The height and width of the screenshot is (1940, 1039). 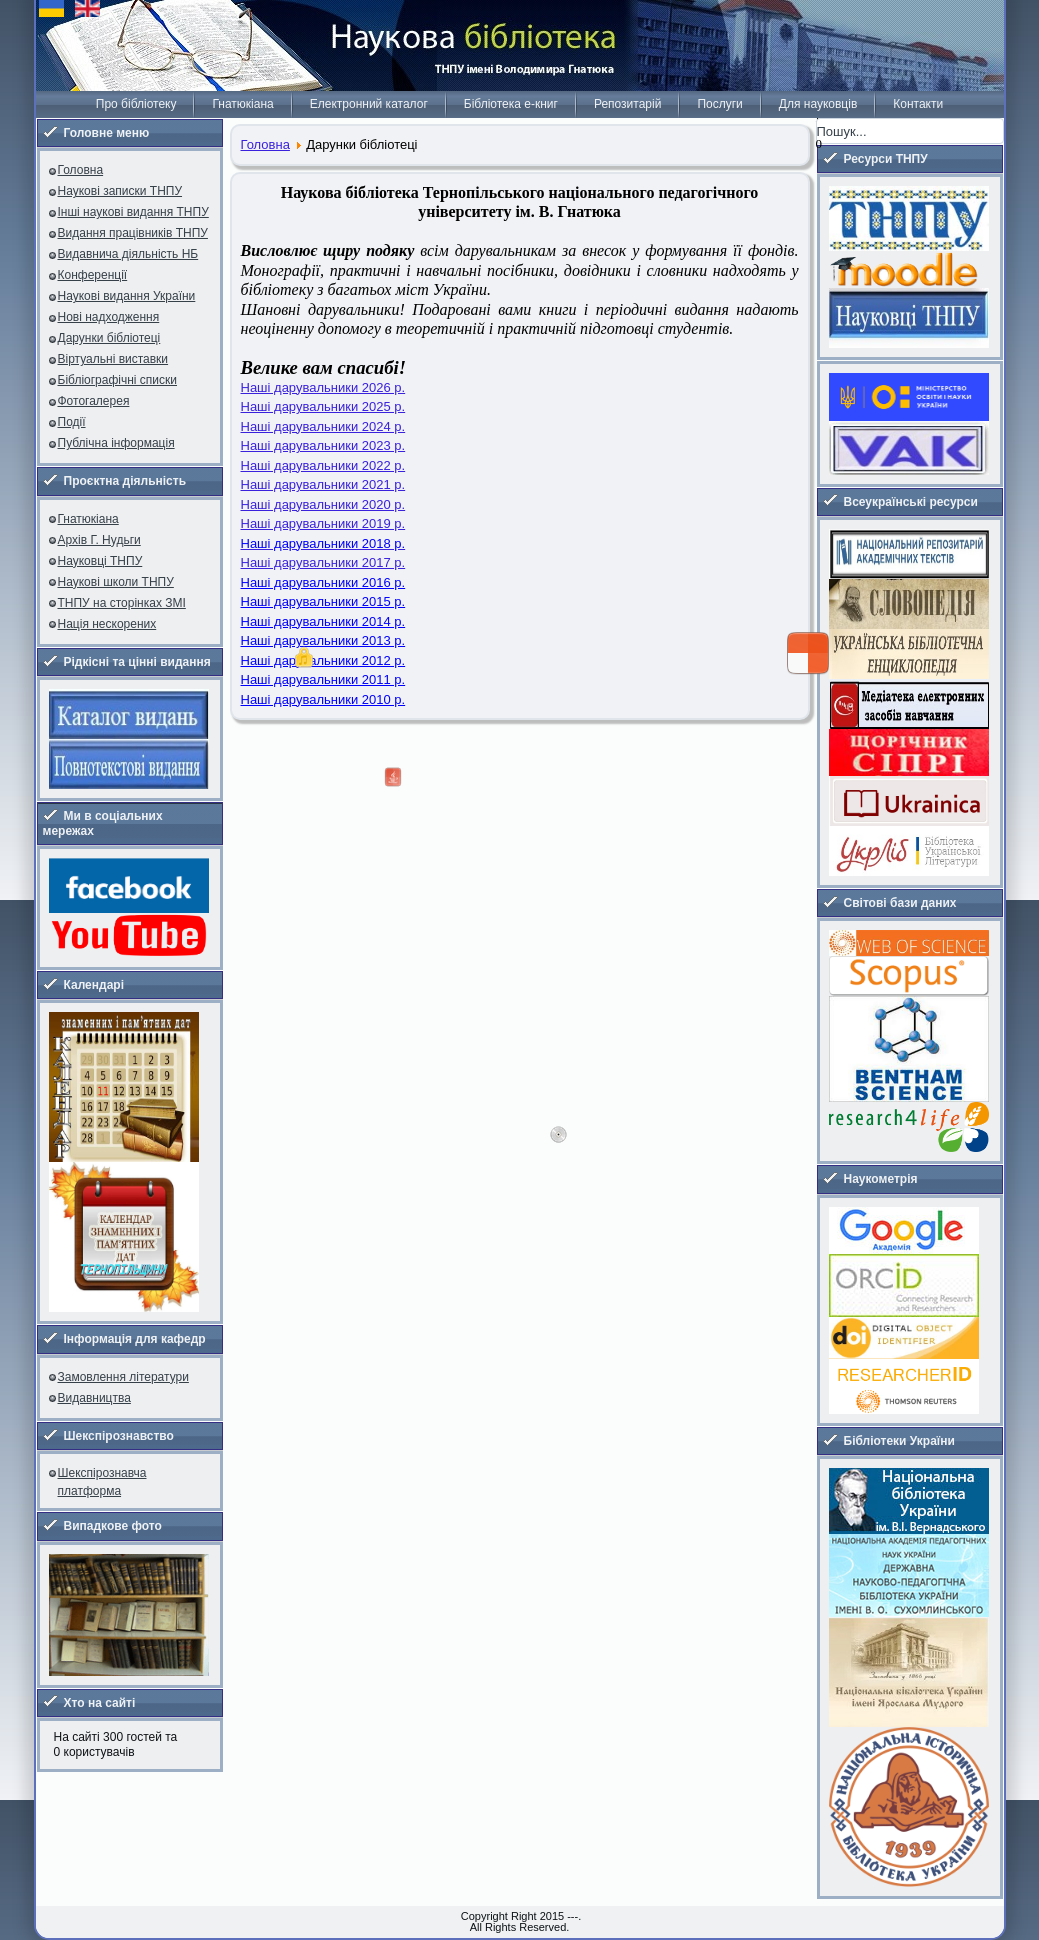 What do you see at coordinates (304, 657) in the screenshot?
I see `open EarTag music tagging application` at bounding box center [304, 657].